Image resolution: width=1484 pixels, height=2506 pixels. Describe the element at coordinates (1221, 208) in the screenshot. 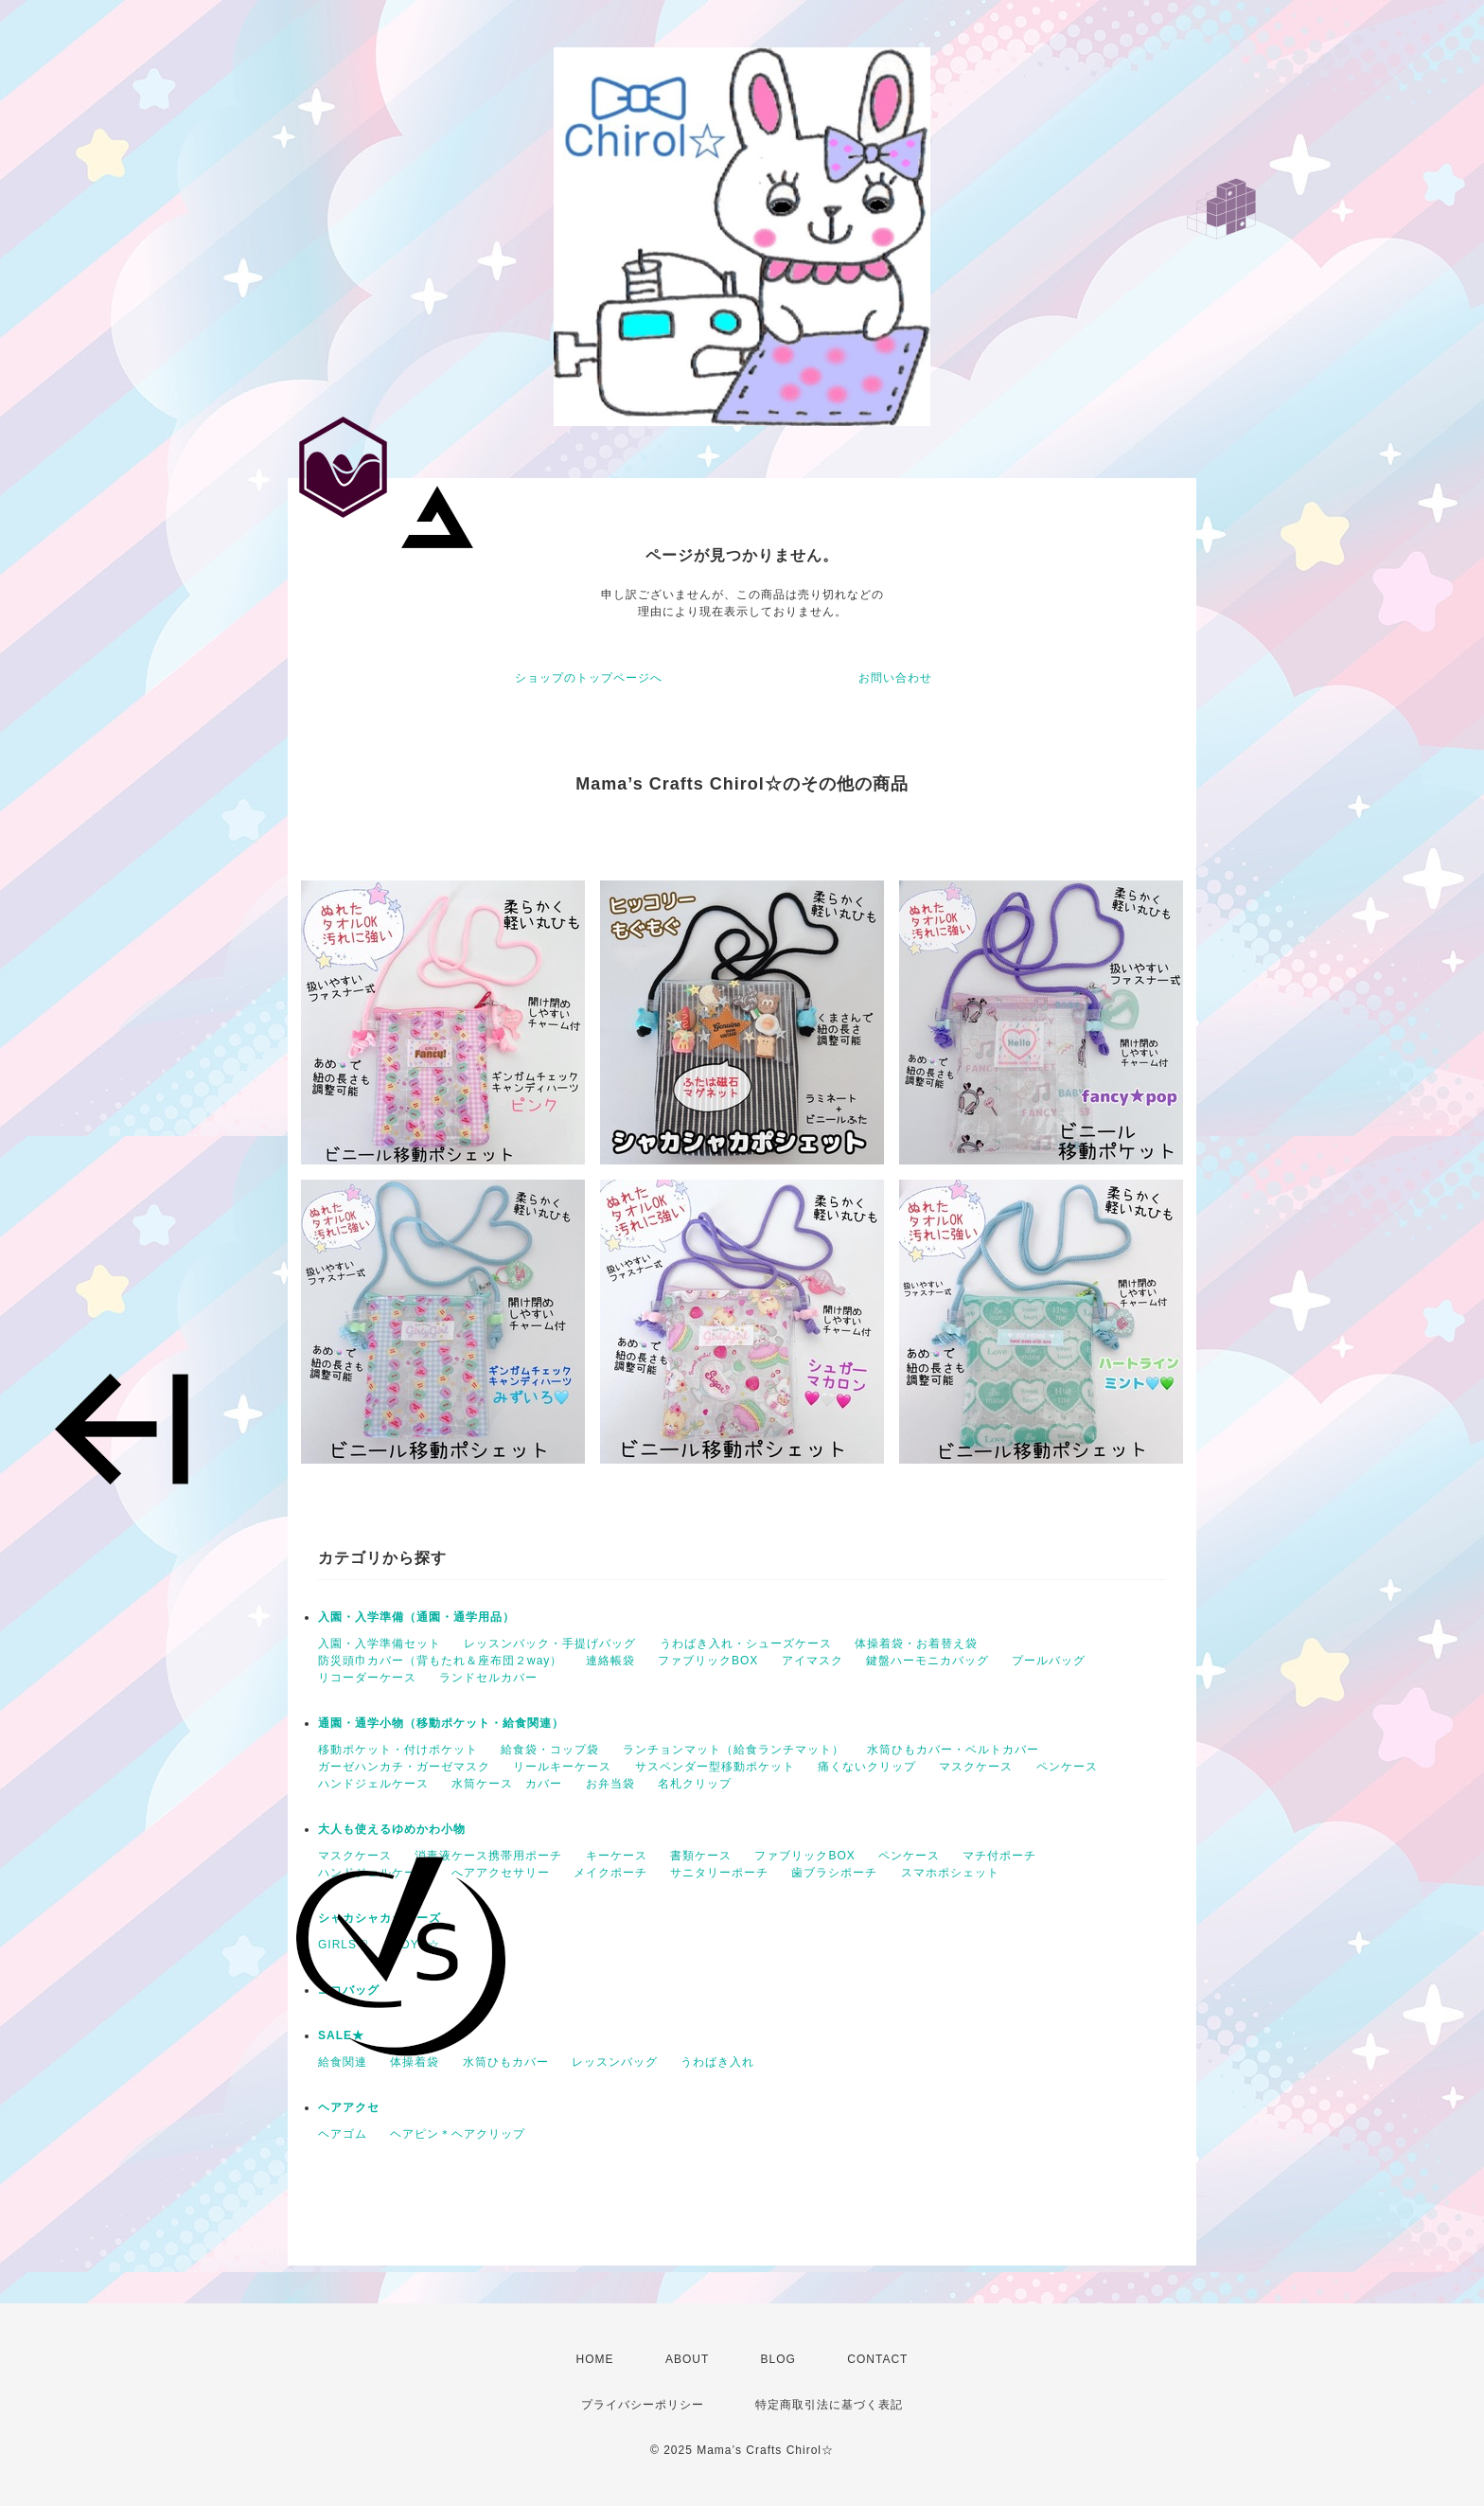

I see `visit the Python Package Index (PyPI) website` at that location.